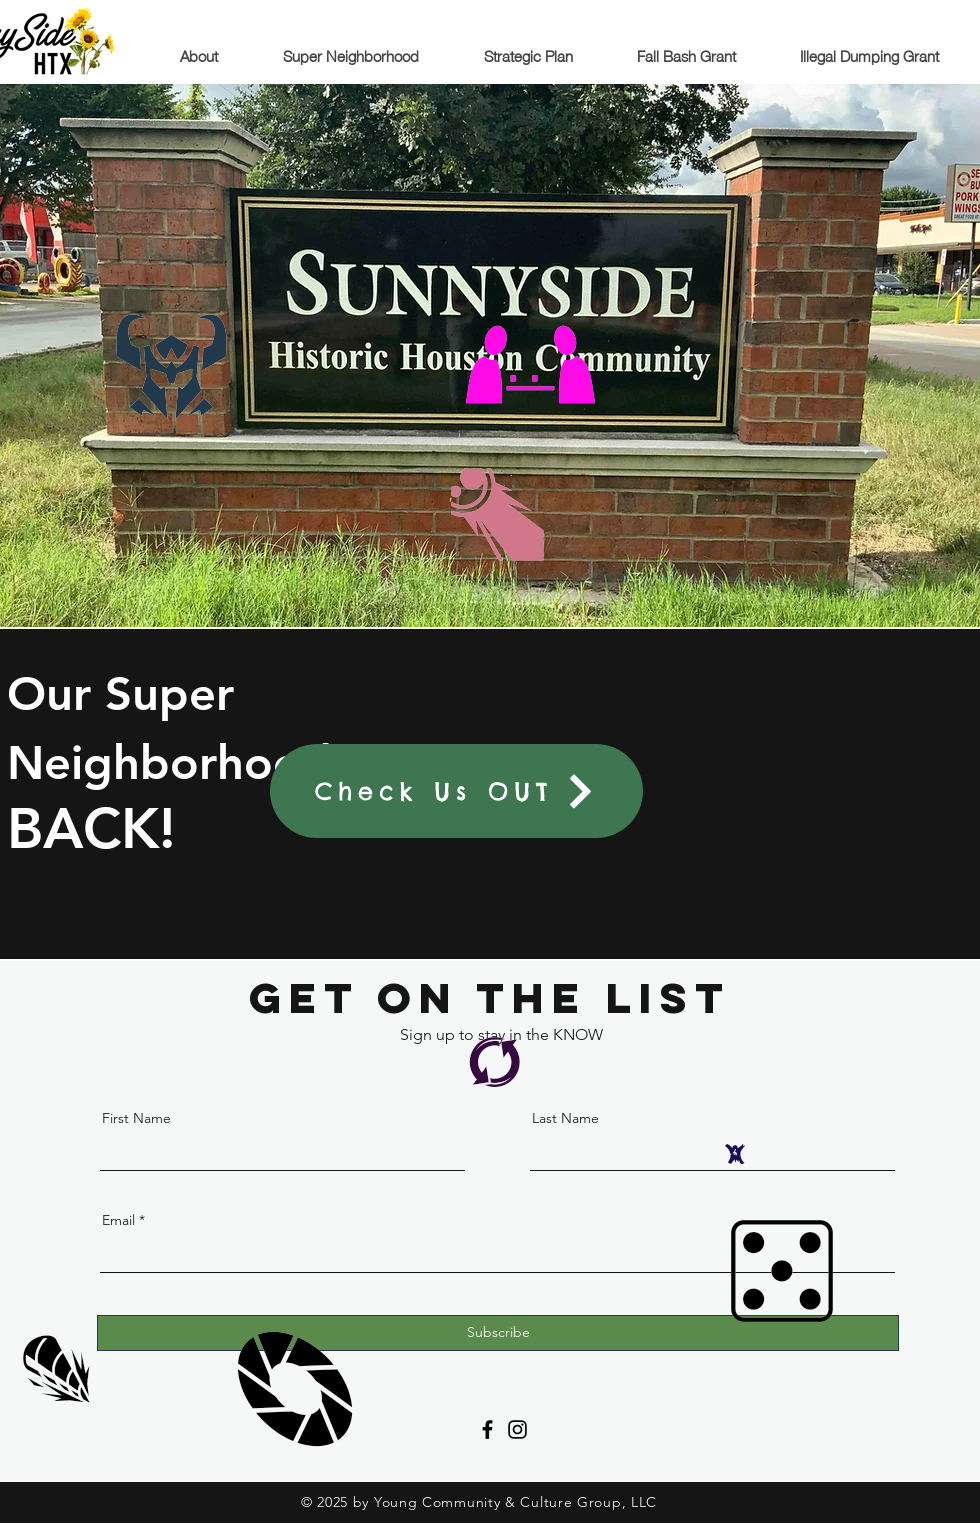 The height and width of the screenshot is (1523, 980). What do you see at coordinates (530, 364) in the screenshot?
I see `find or join tabletop gaming sessions` at bounding box center [530, 364].